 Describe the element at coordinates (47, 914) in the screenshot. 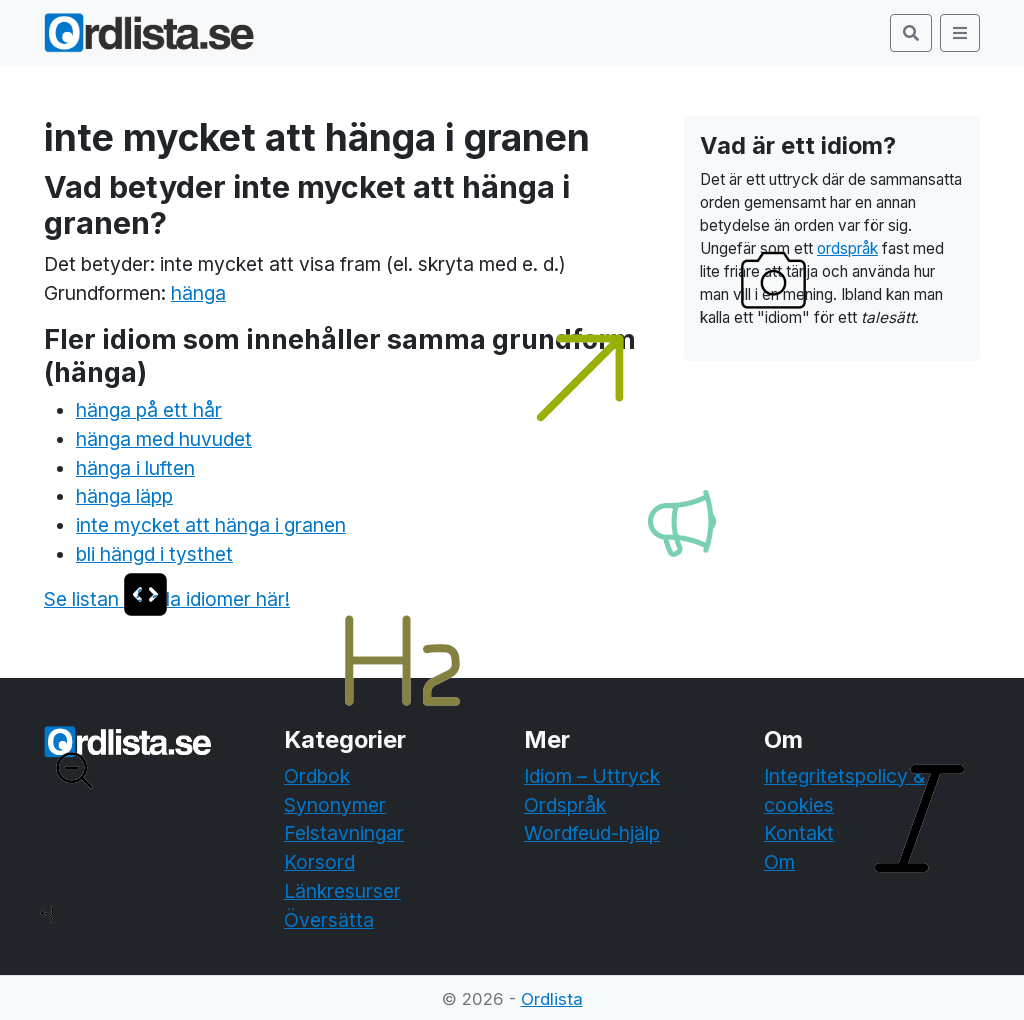

I see `take the next left turn` at that location.